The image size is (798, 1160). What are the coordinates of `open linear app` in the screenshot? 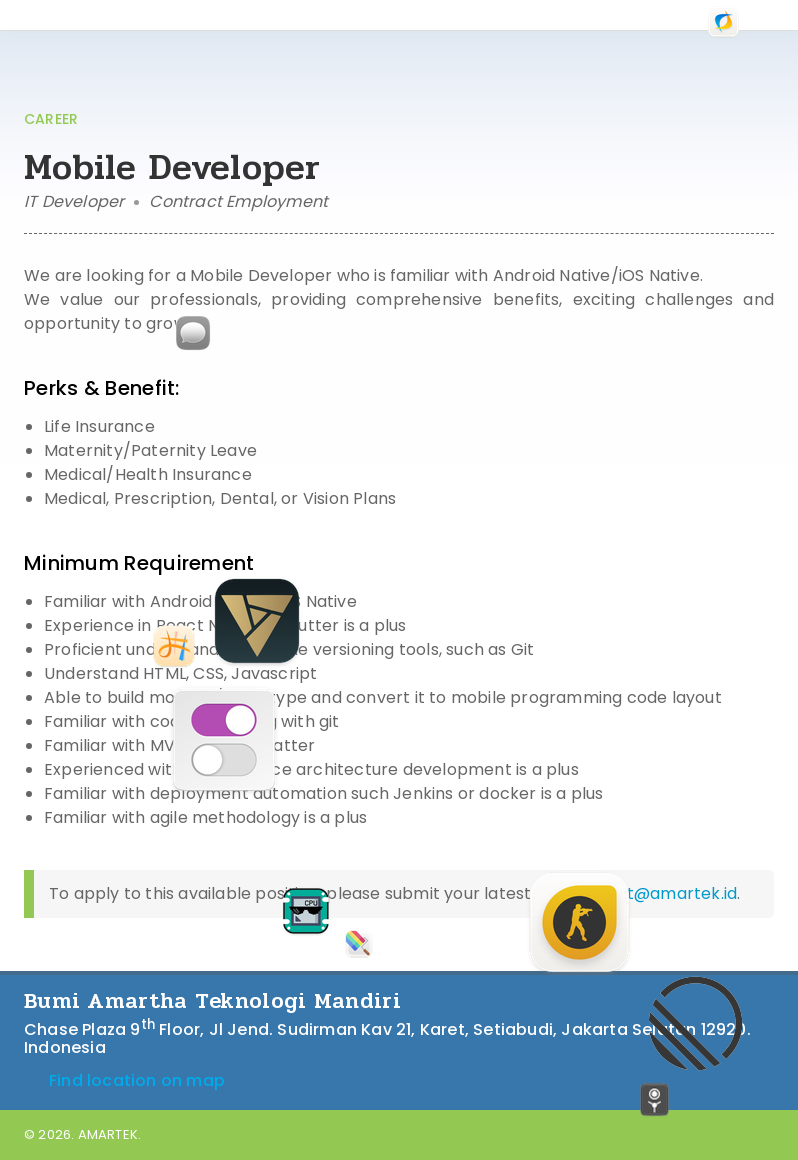 It's located at (695, 1023).